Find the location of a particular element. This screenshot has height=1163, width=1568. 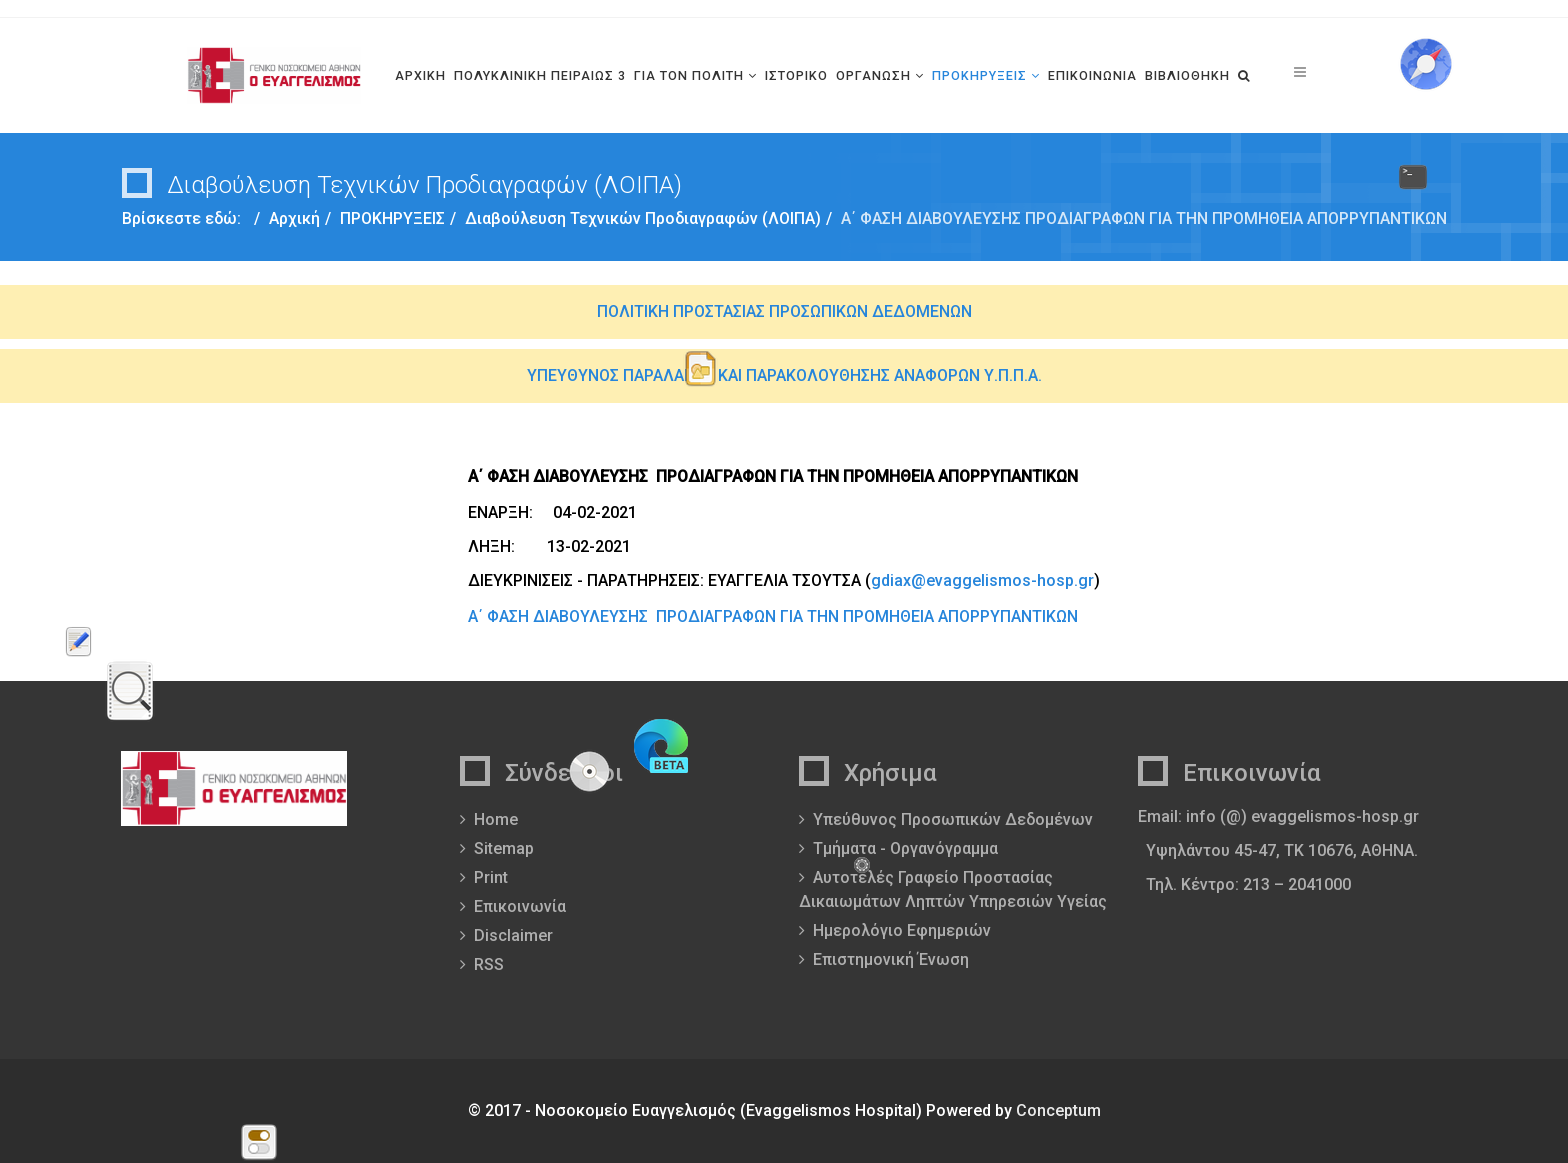

open the web browser is located at coordinates (1426, 64).